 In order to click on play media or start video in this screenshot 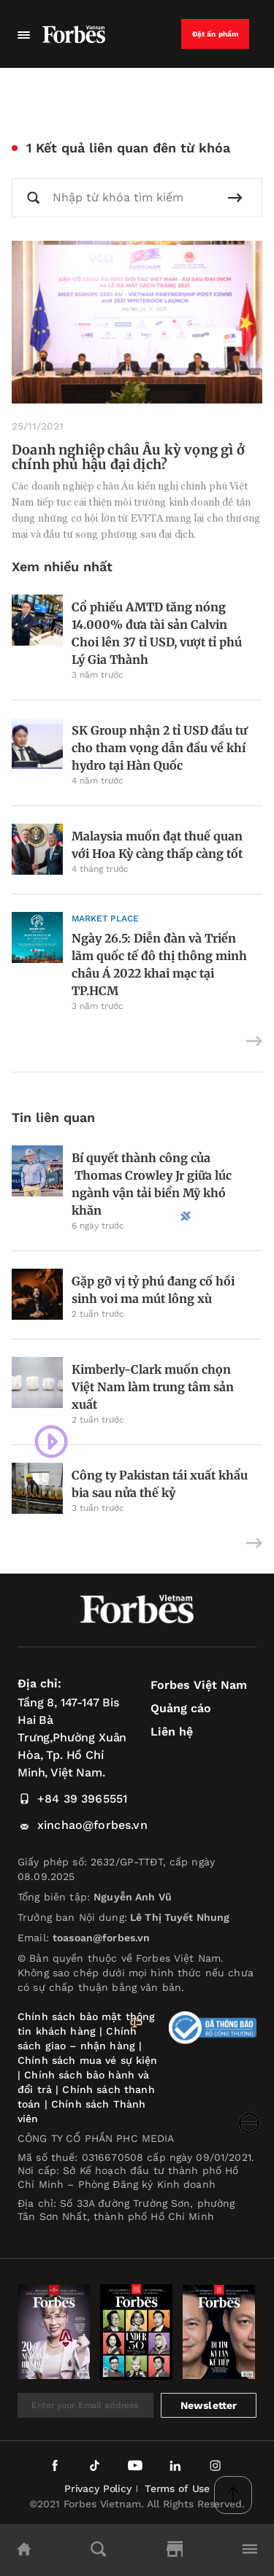, I will do `click(51, 1442)`.